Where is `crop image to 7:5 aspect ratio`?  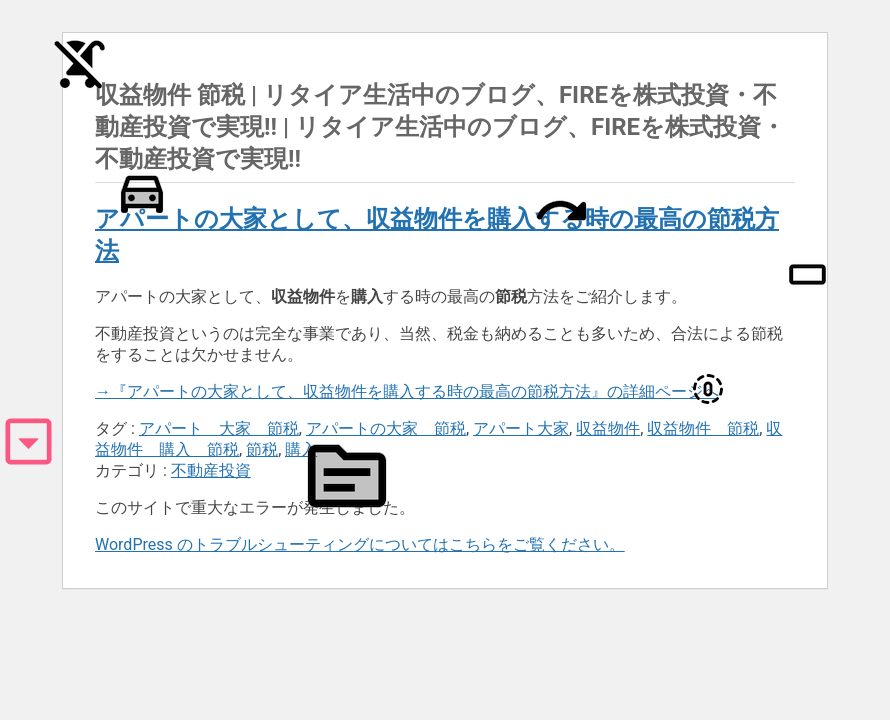 crop image to 7:5 aspect ratio is located at coordinates (807, 274).